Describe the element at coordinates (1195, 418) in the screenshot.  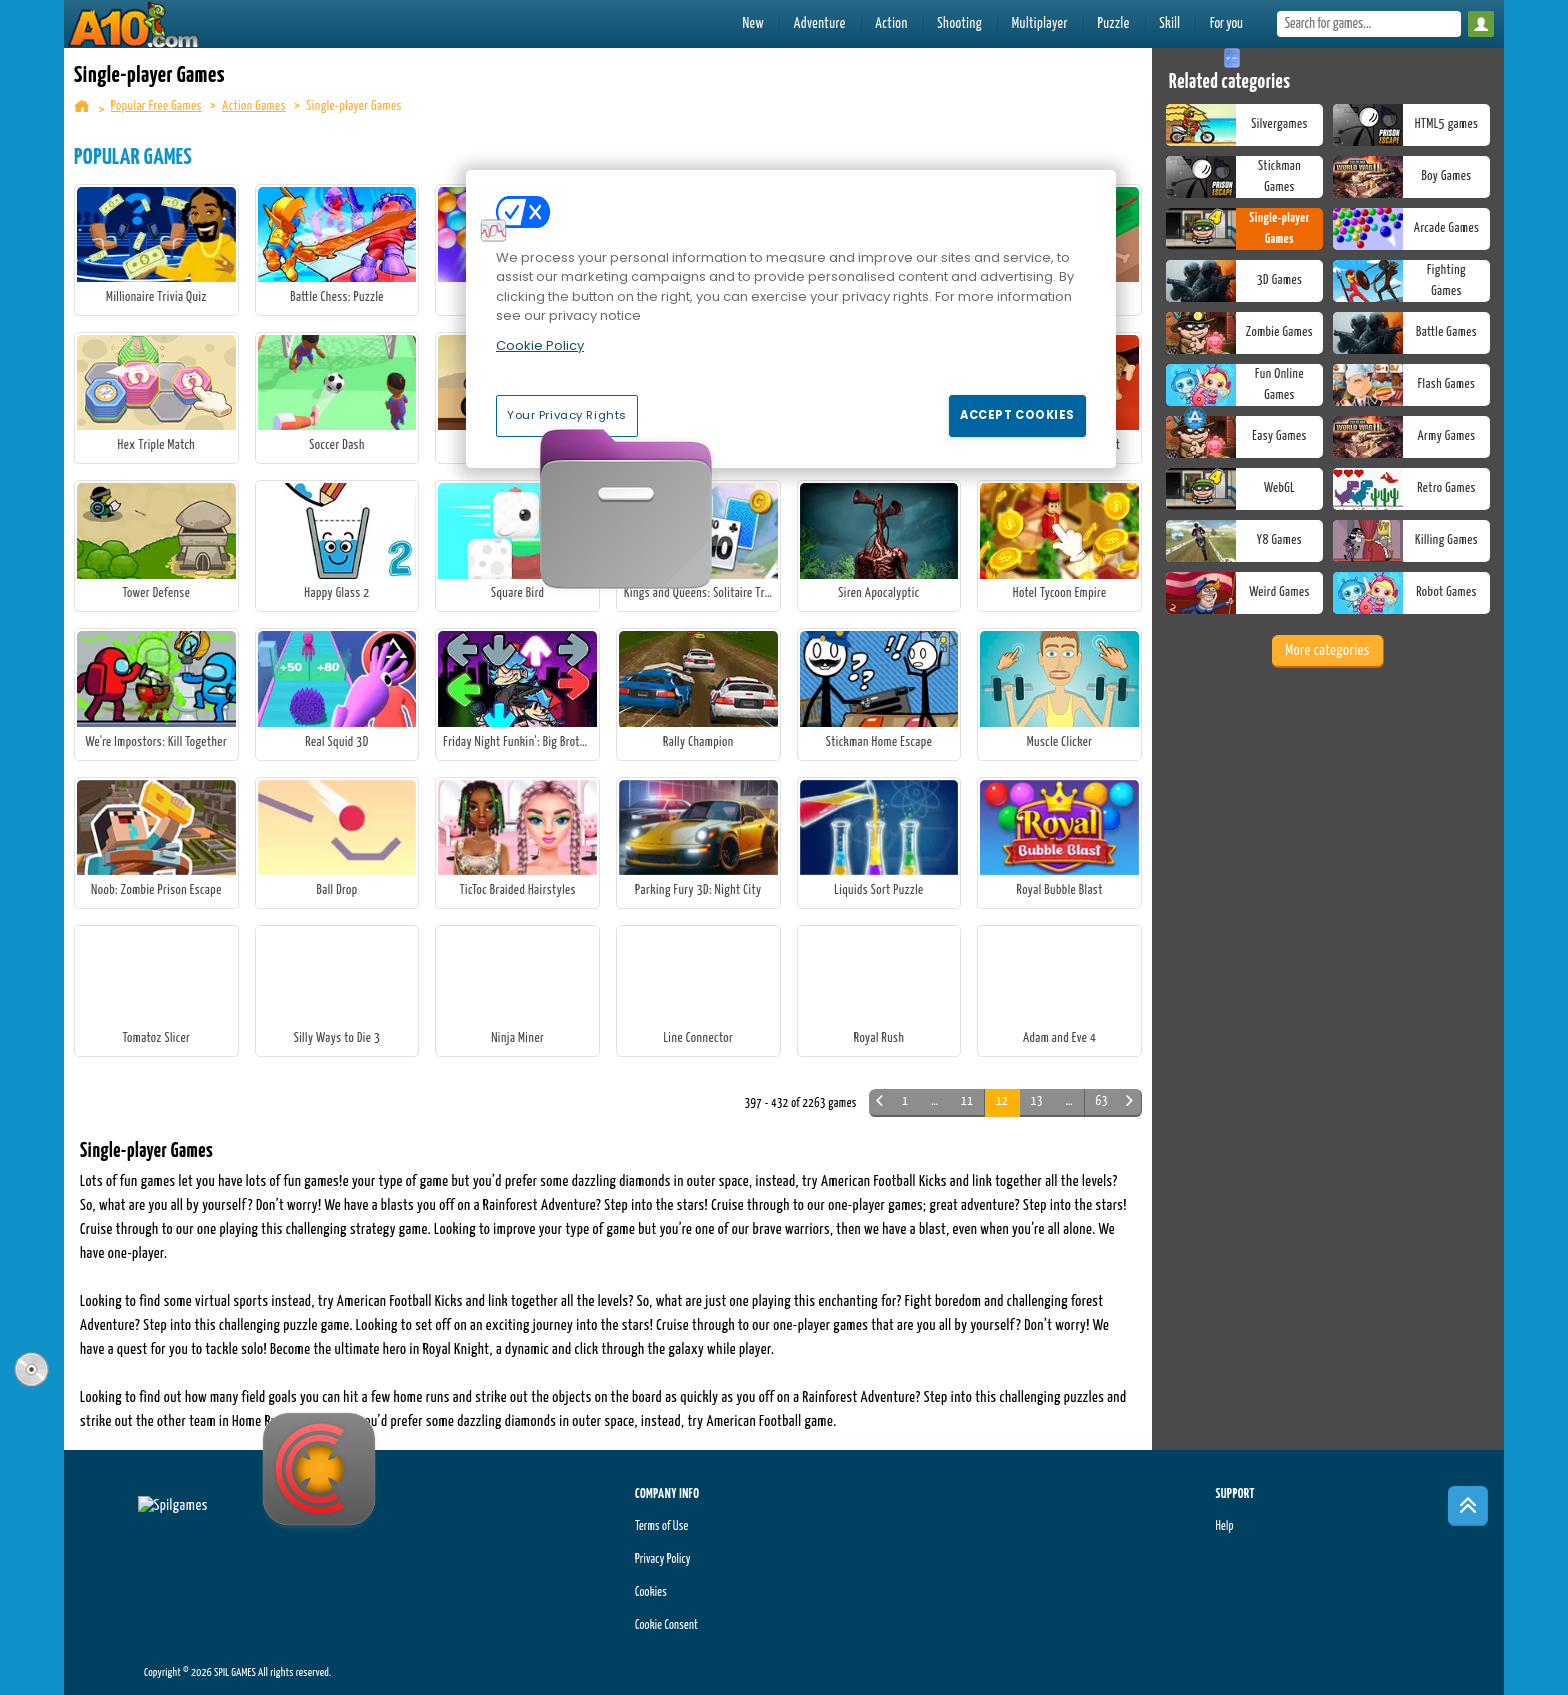
I see `open software properties settings` at that location.